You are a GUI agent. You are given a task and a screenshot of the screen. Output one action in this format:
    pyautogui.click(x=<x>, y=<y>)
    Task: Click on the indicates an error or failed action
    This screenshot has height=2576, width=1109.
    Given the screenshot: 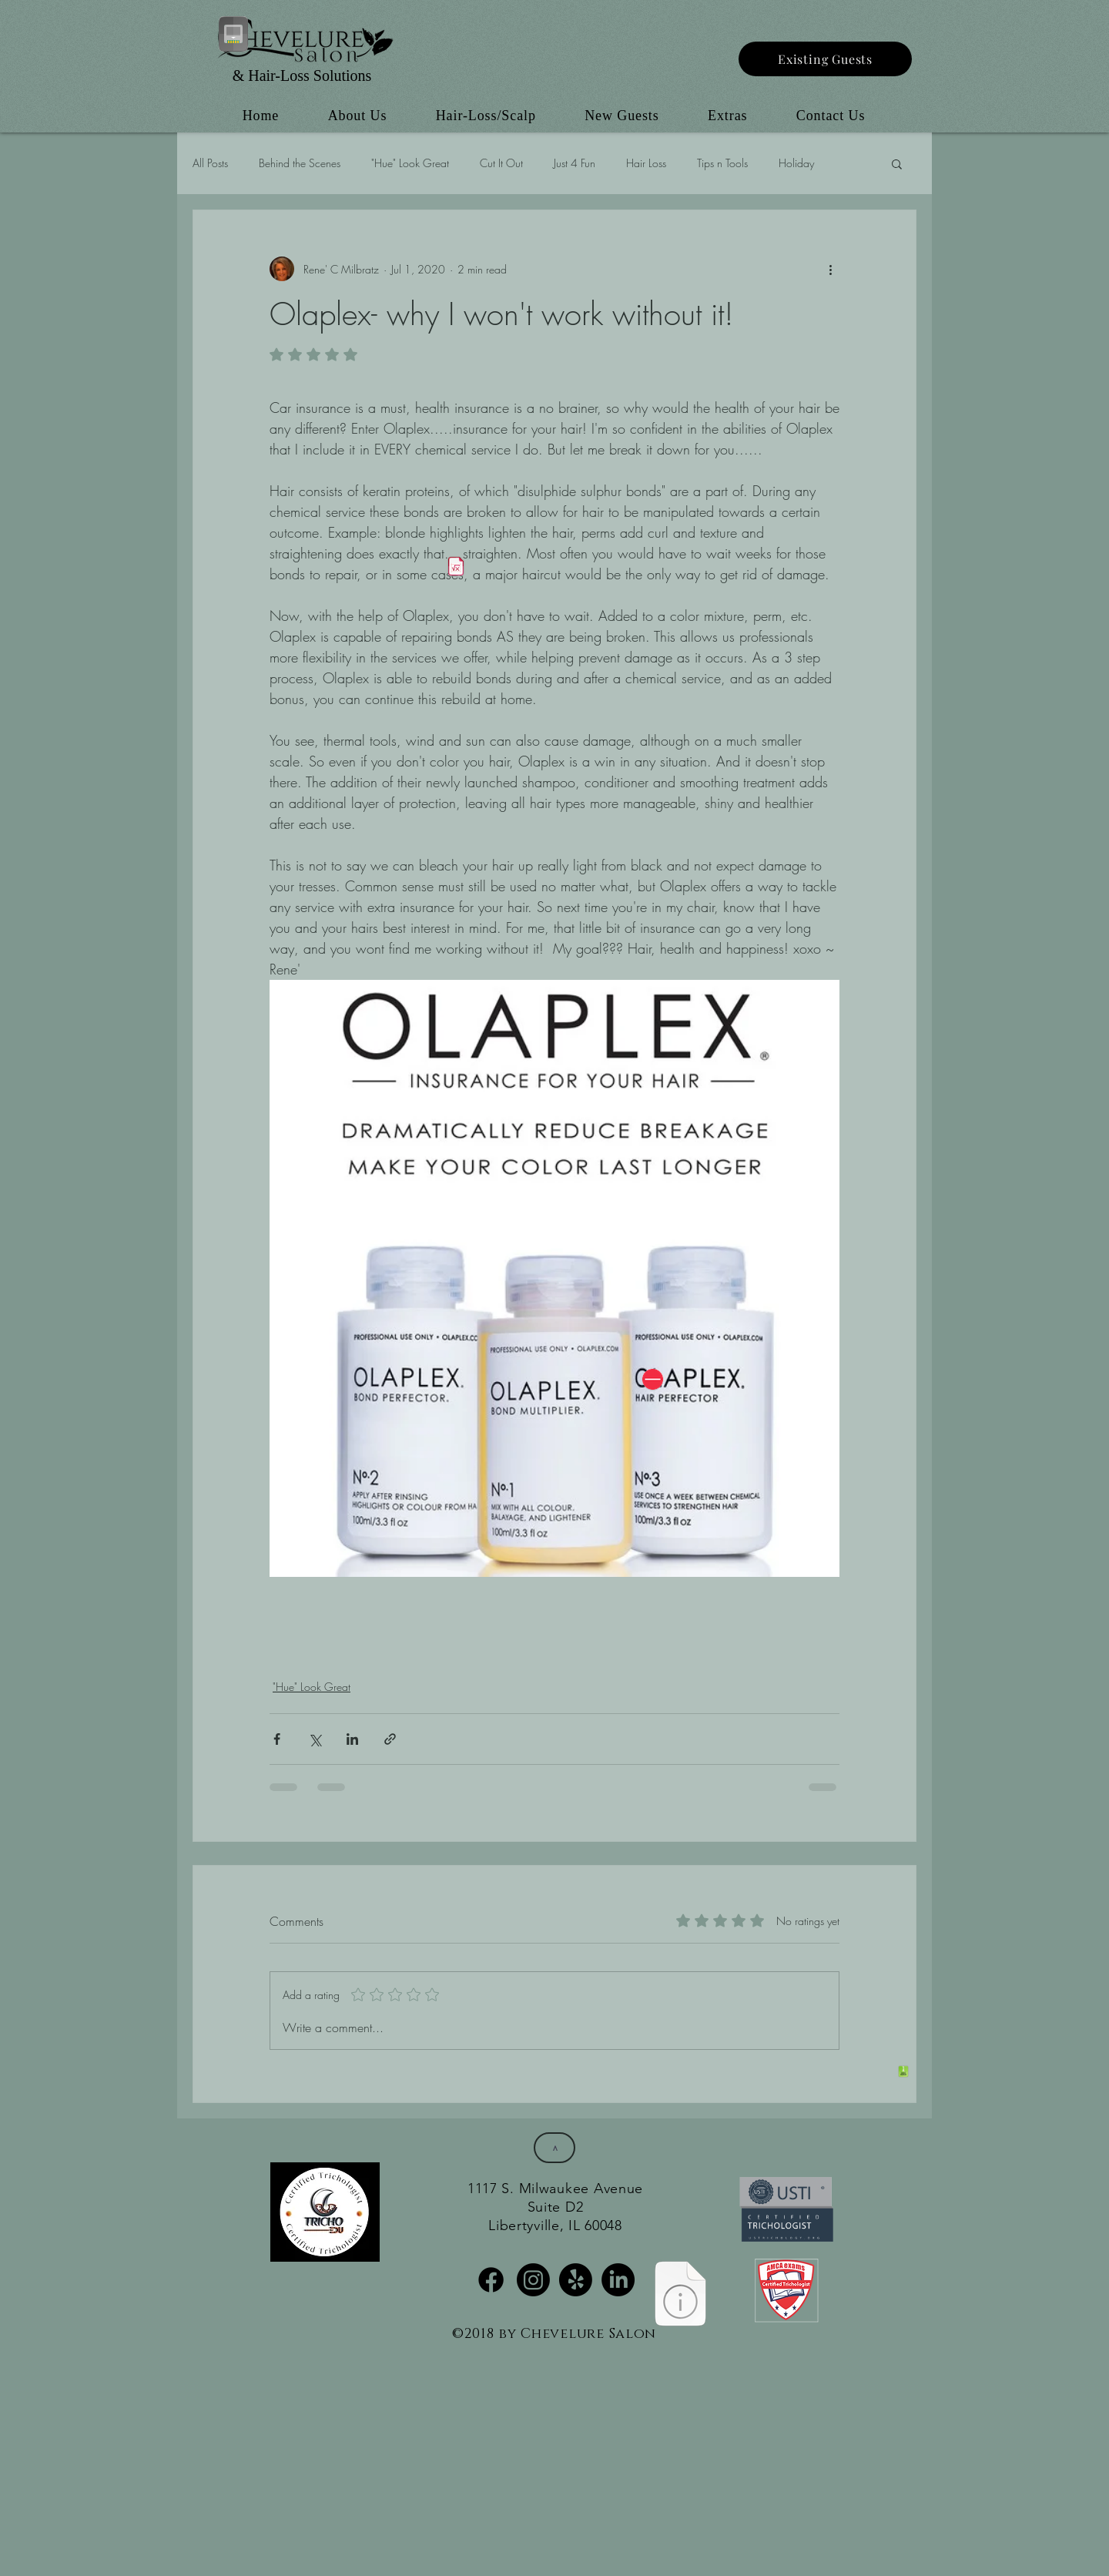 What is the action you would take?
    pyautogui.click(x=652, y=1379)
    